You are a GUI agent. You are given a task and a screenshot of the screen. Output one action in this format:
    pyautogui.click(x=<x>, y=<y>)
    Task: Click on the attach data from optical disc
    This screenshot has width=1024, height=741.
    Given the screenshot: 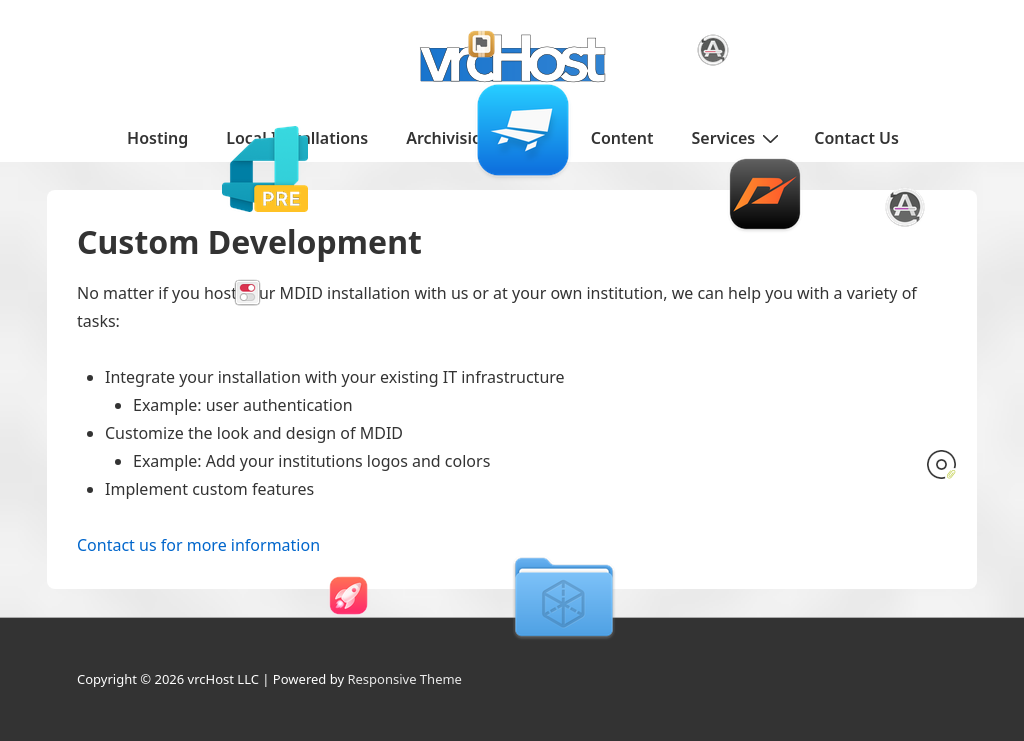 What is the action you would take?
    pyautogui.click(x=941, y=464)
    